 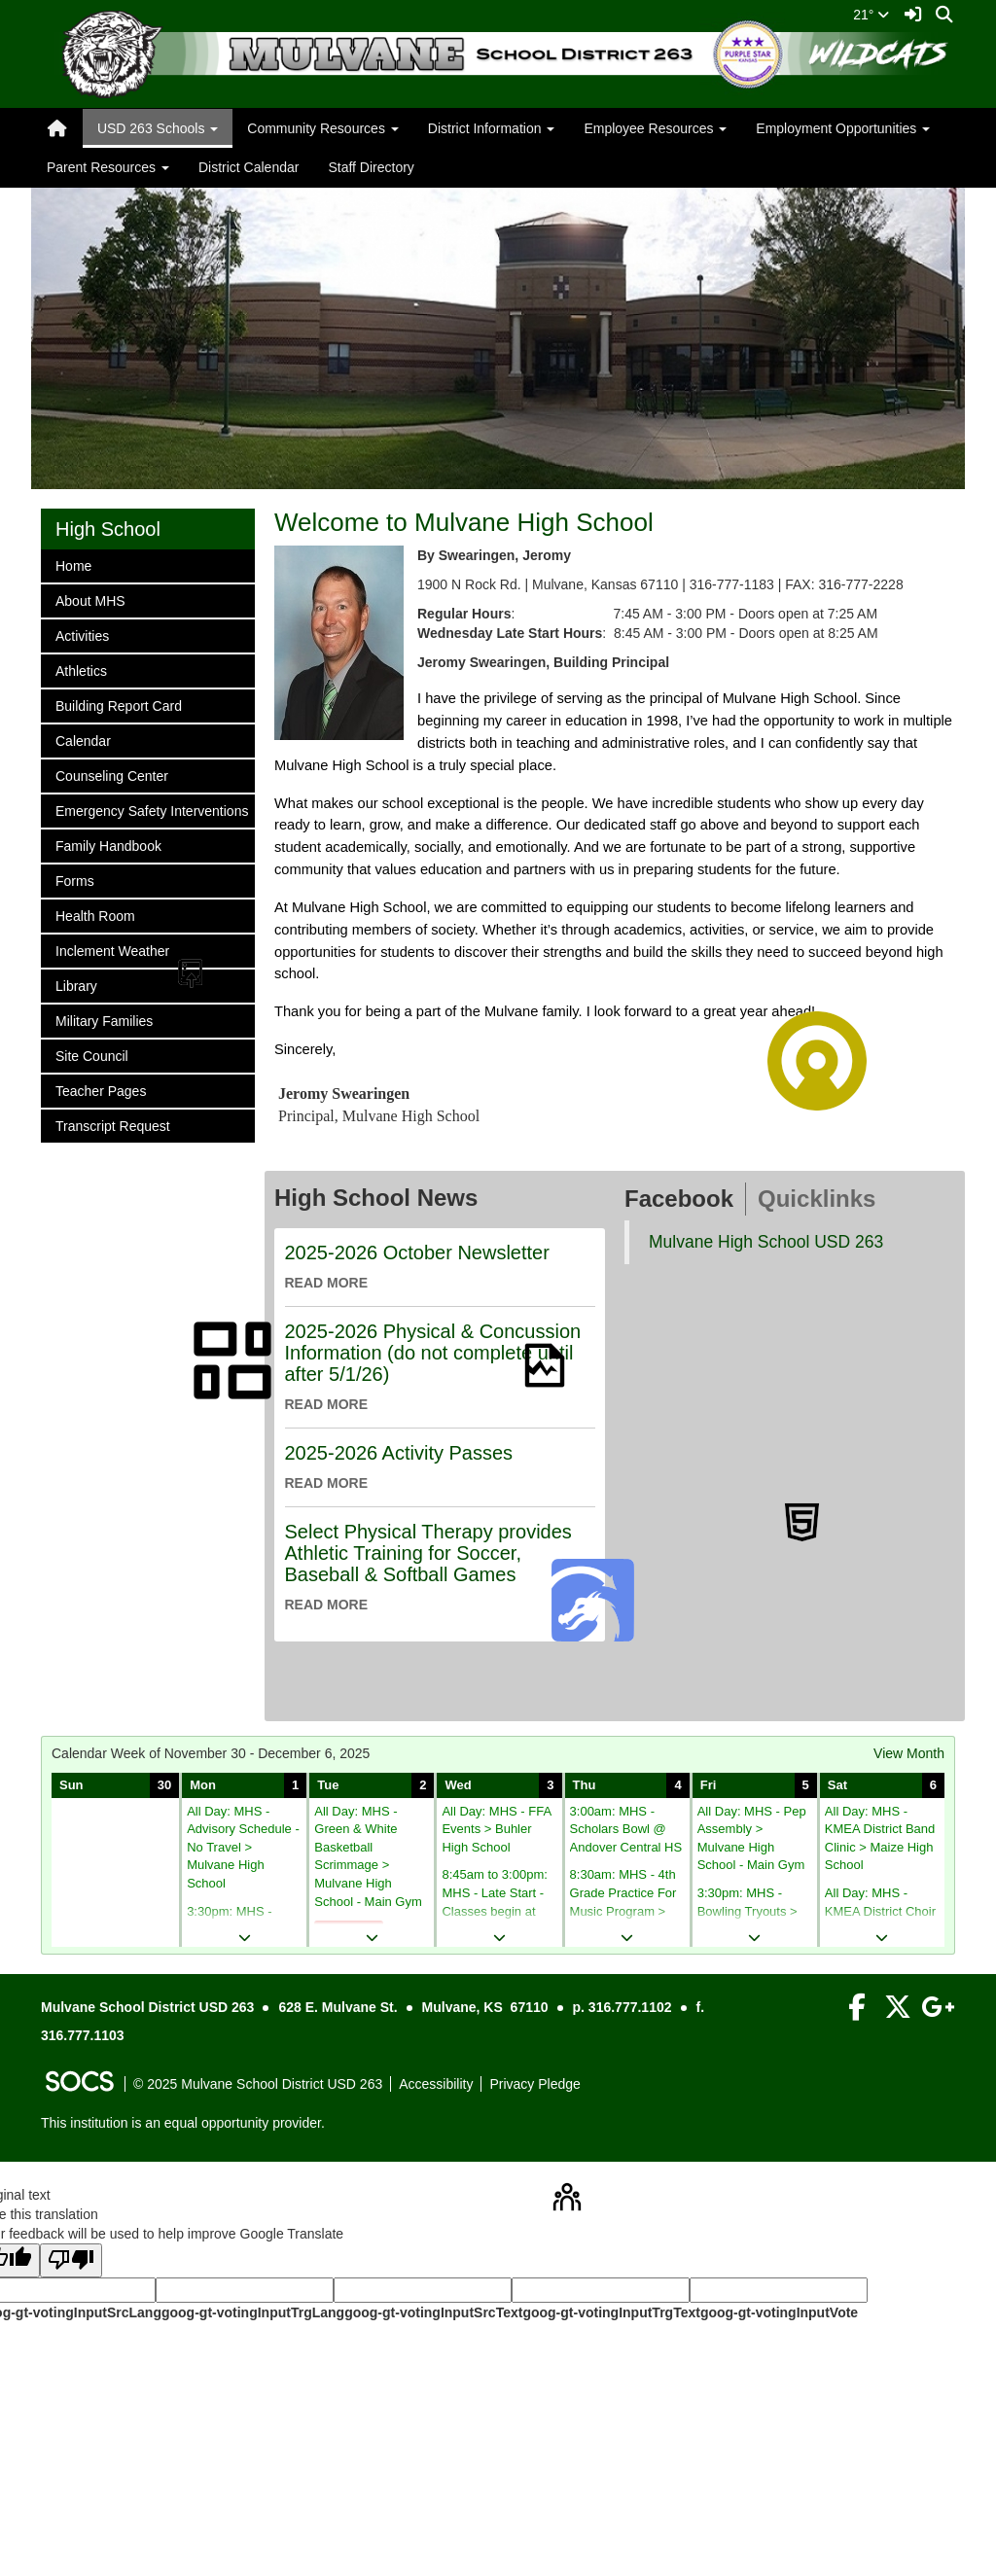 I want to click on indicates a corrupted or damaged file, so click(x=545, y=1365).